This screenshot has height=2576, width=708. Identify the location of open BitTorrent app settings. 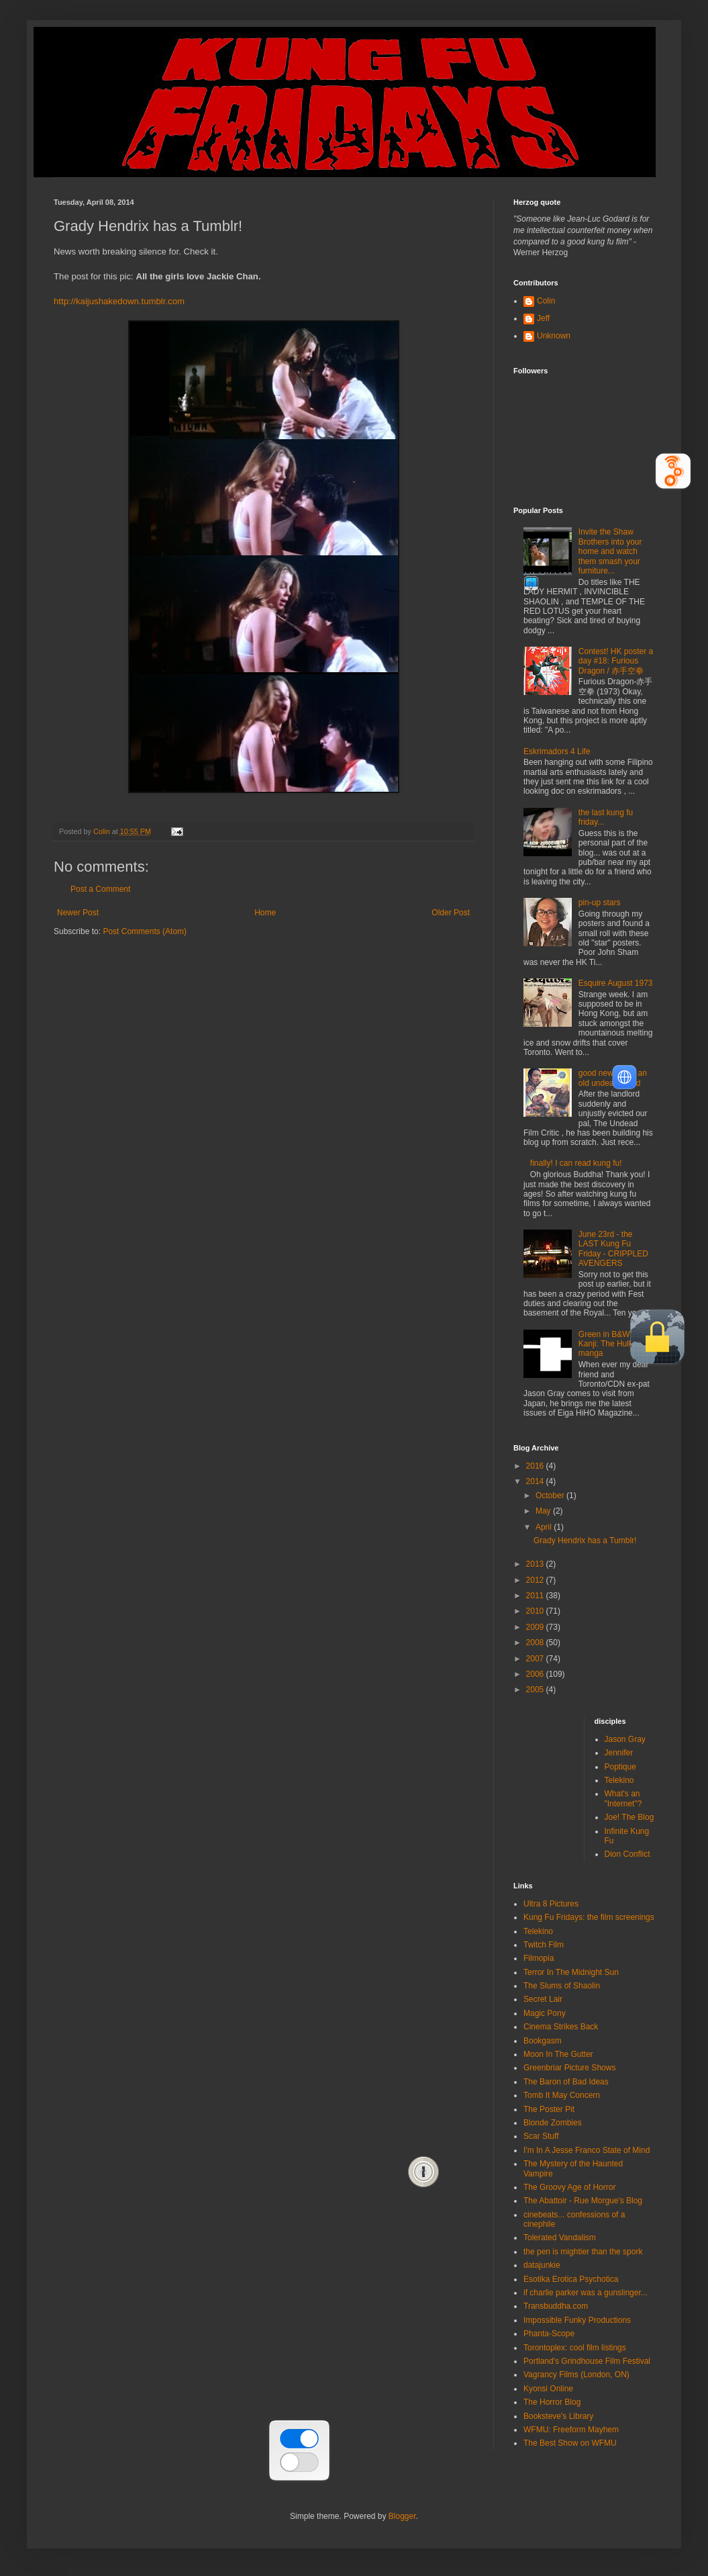
(624, 1077).